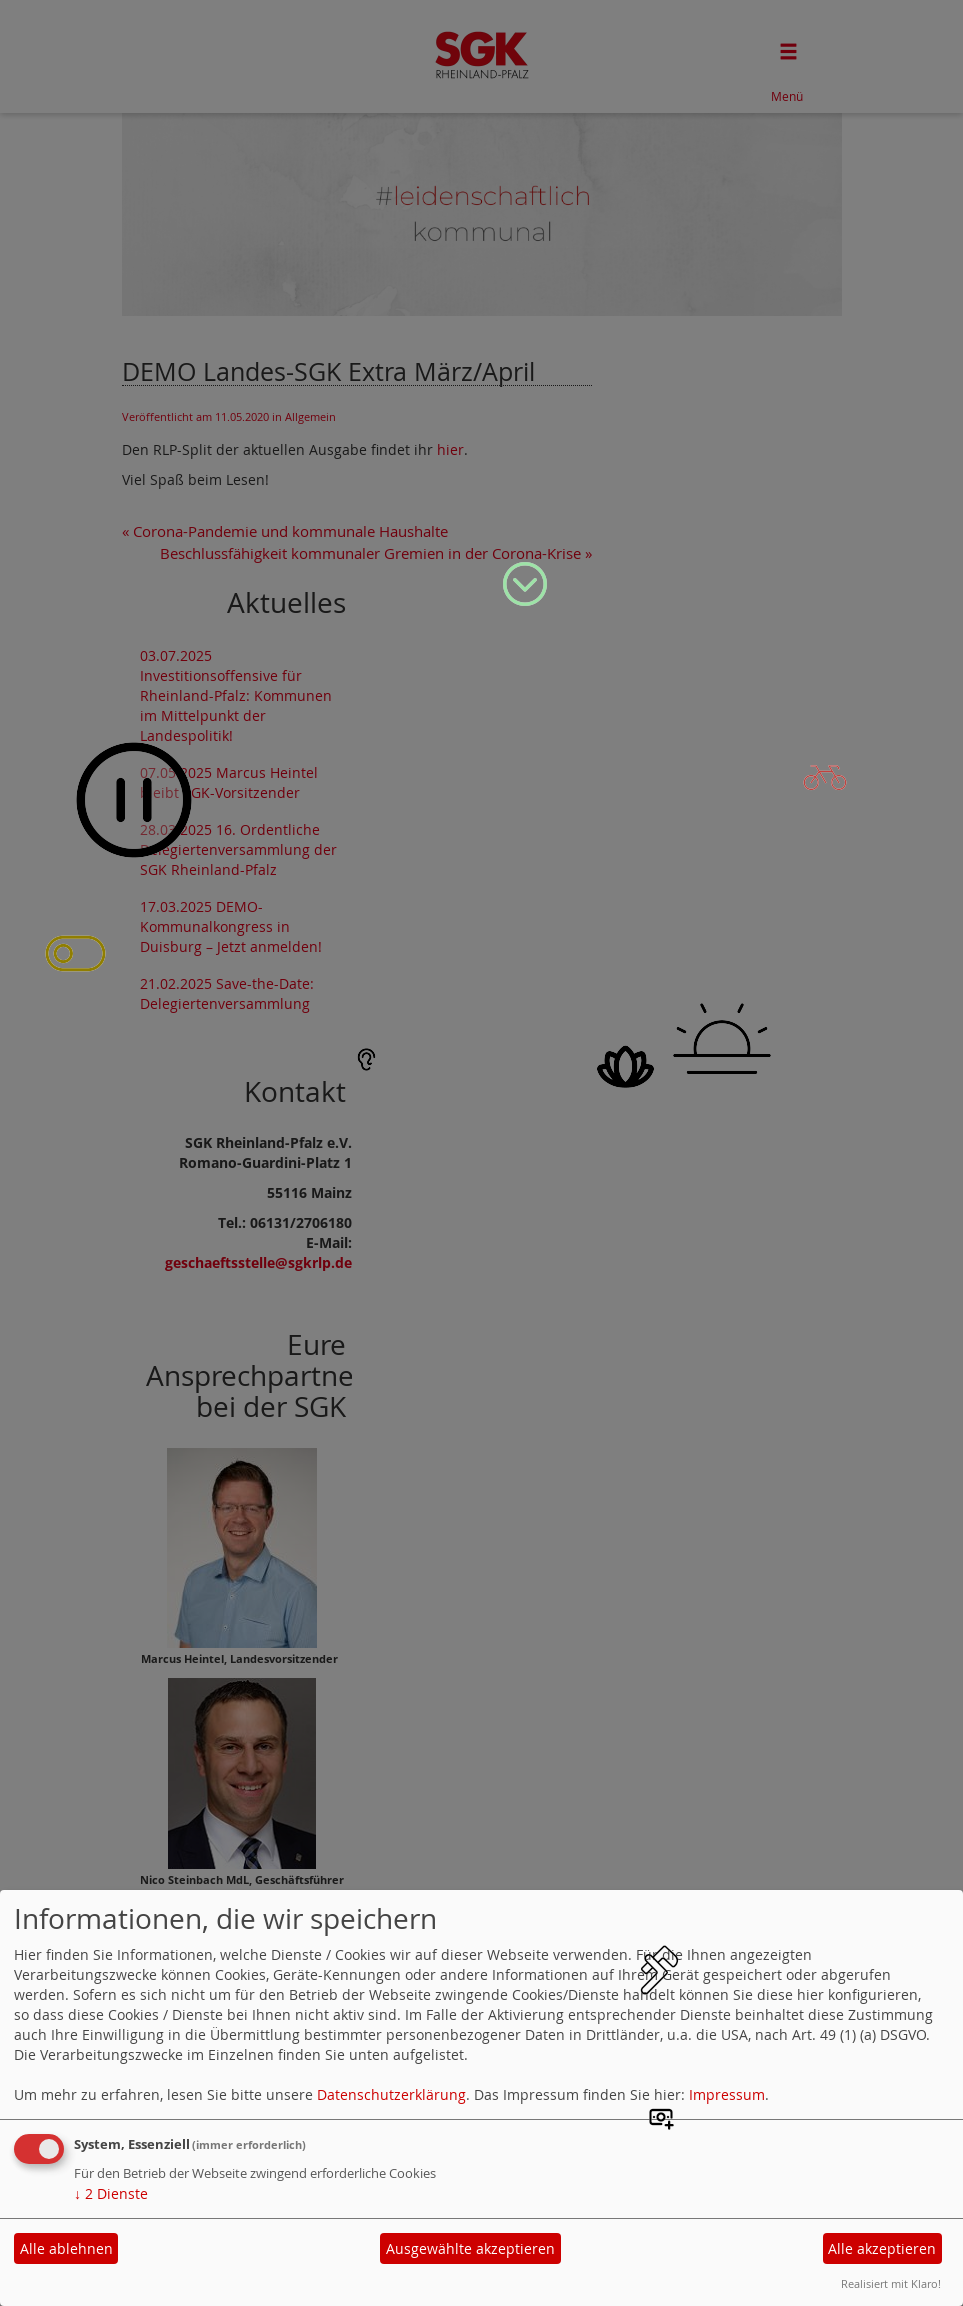 This screenshot has height=2306, width=963. Describe the element at coordinates (75, 953) in the screenshot. I see `toggle switch in off position` at that location.